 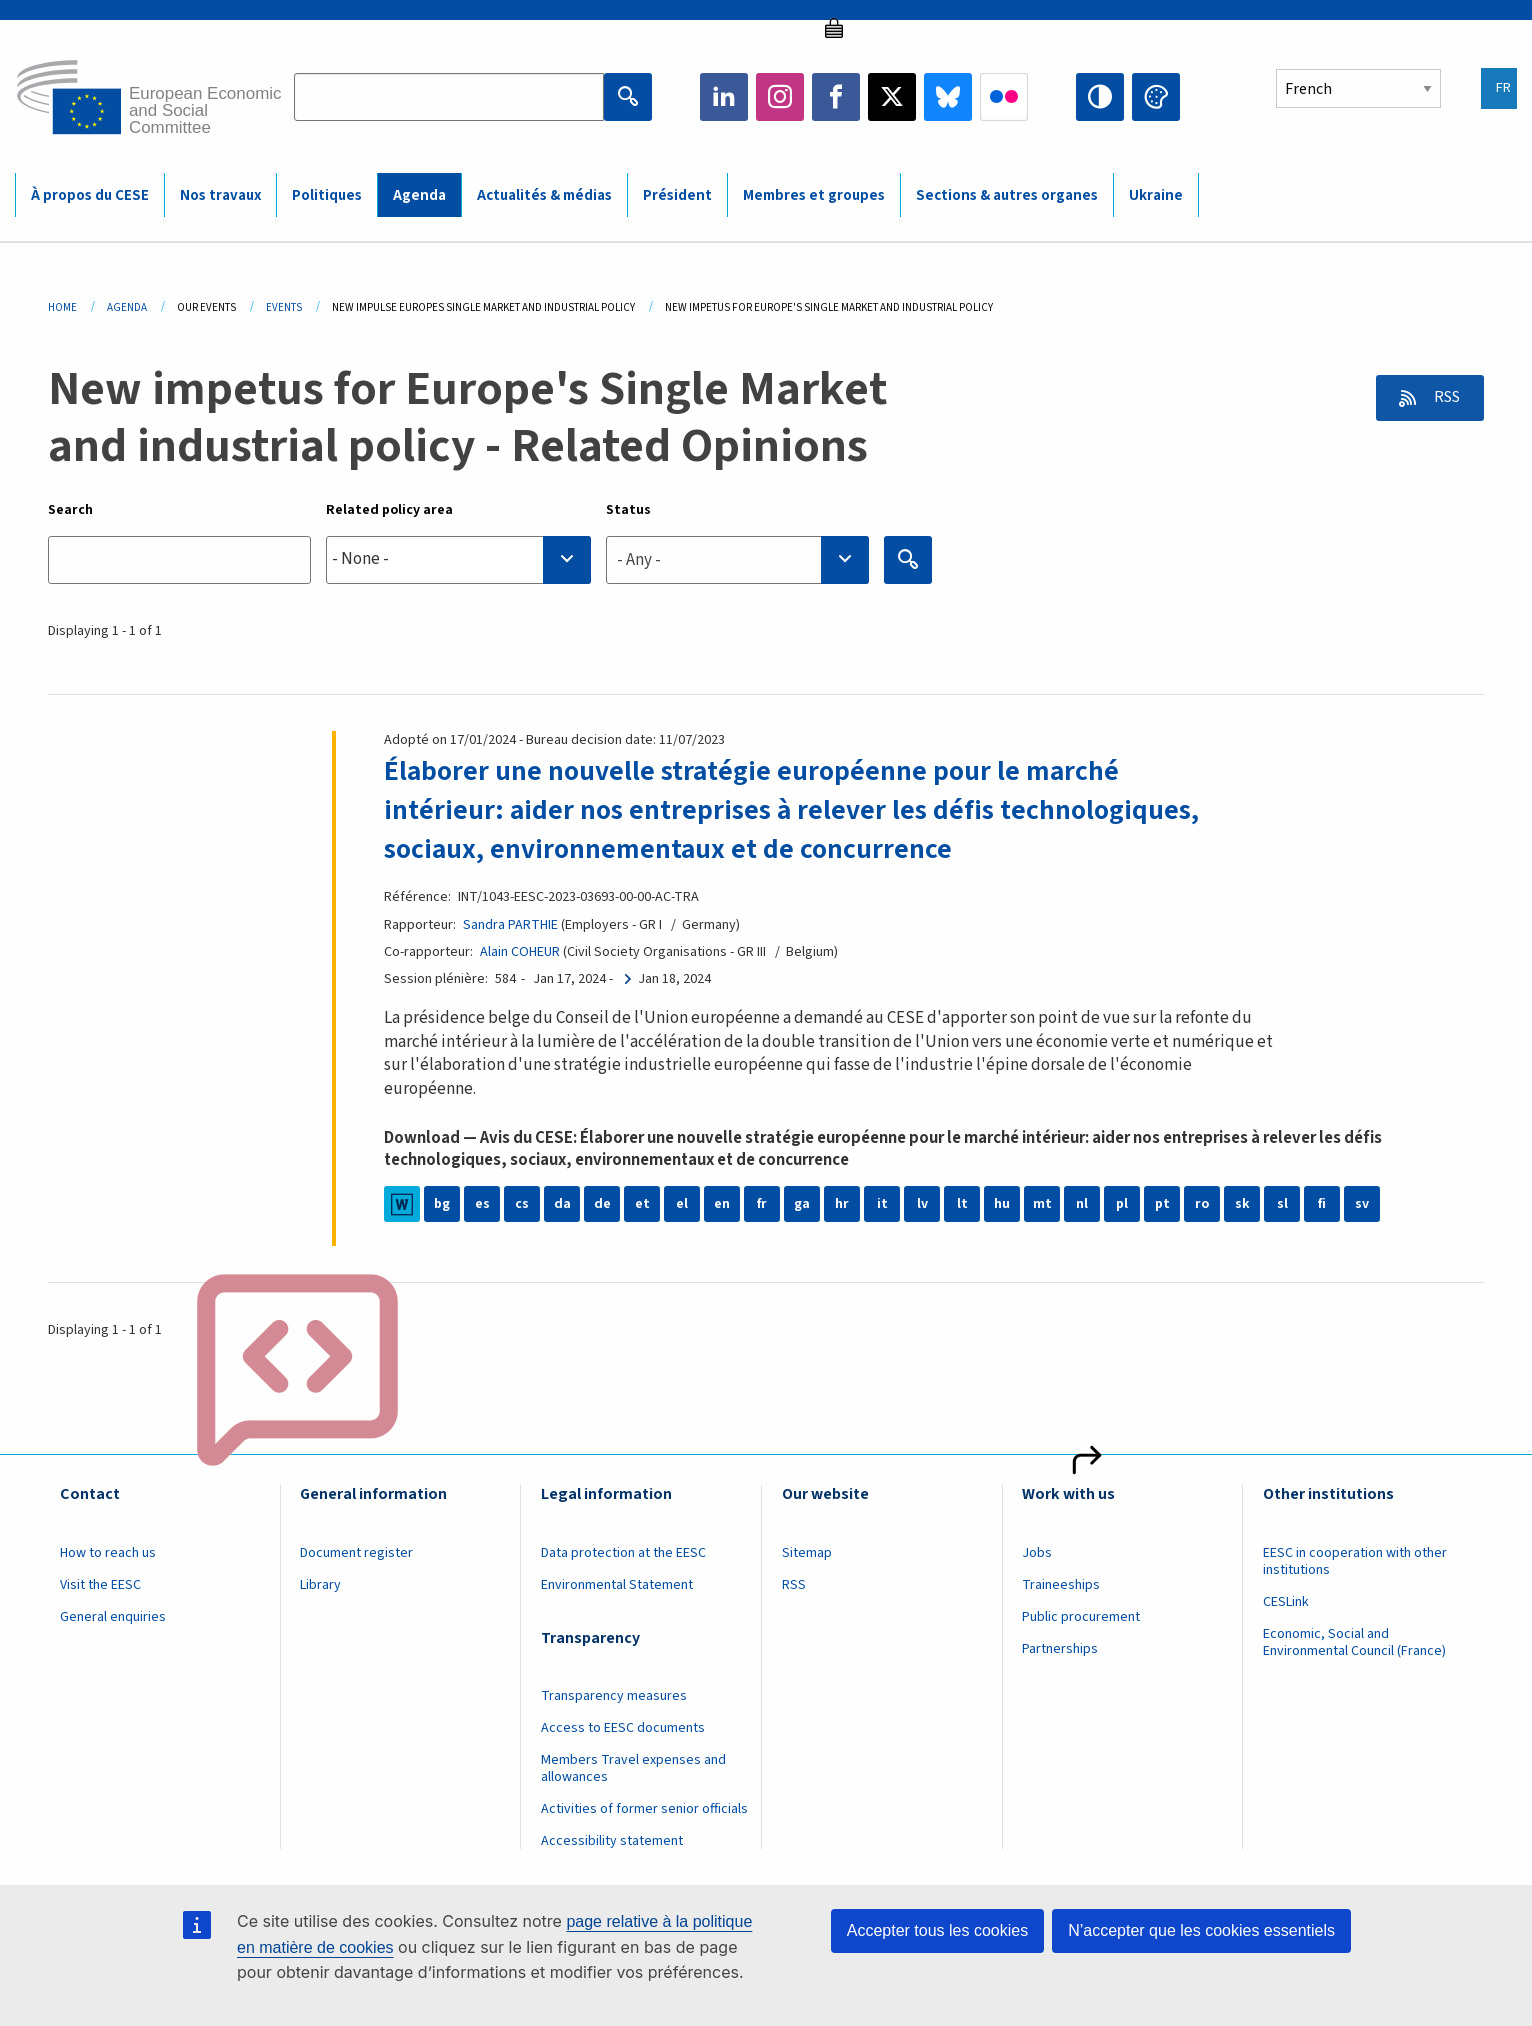 I want to click on indicates secure or encrypted content, so click(x=834, y=29).